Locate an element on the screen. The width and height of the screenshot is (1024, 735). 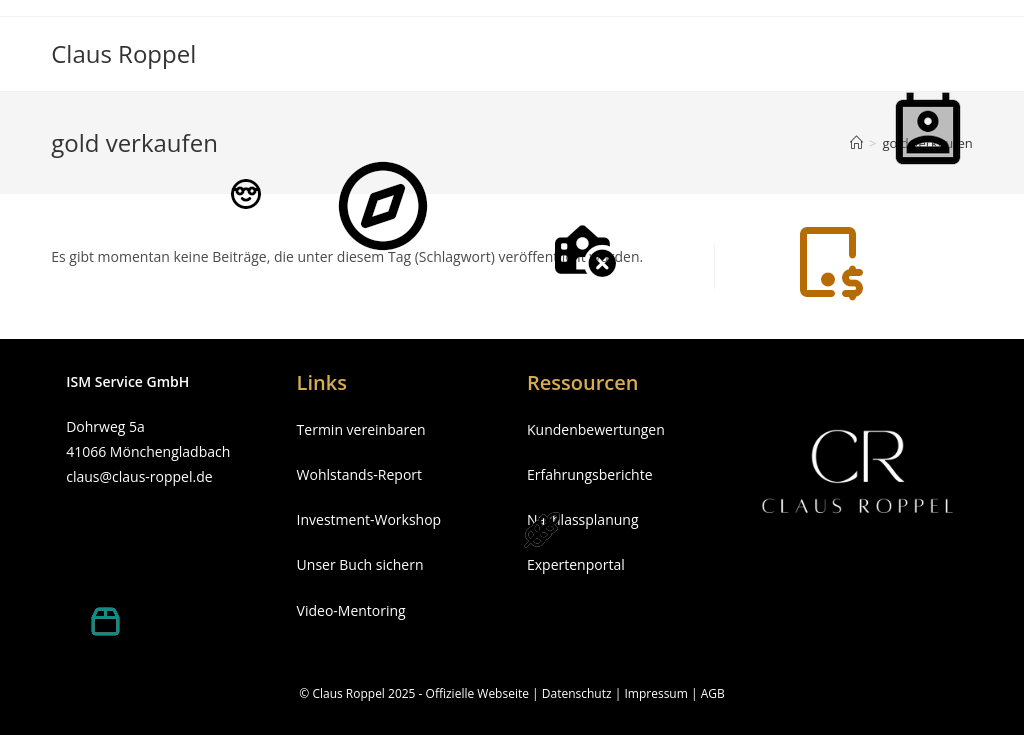
open safari browser is located at coordinates (383, 206).